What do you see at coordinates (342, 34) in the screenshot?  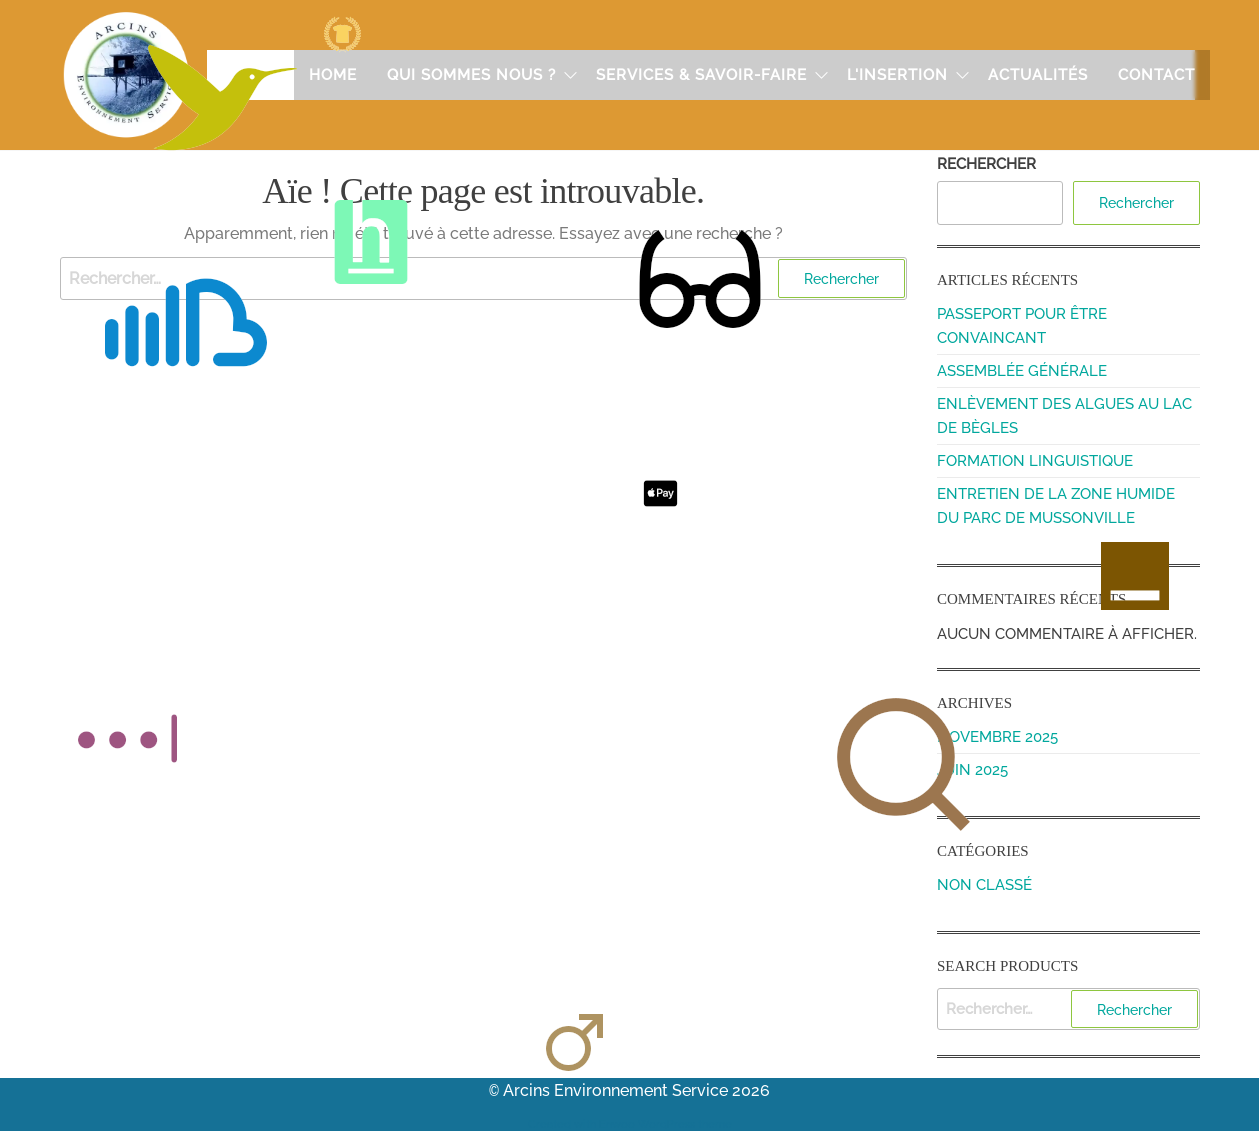 I see `visit teepublic store or website` at bounding box center [342, 34].